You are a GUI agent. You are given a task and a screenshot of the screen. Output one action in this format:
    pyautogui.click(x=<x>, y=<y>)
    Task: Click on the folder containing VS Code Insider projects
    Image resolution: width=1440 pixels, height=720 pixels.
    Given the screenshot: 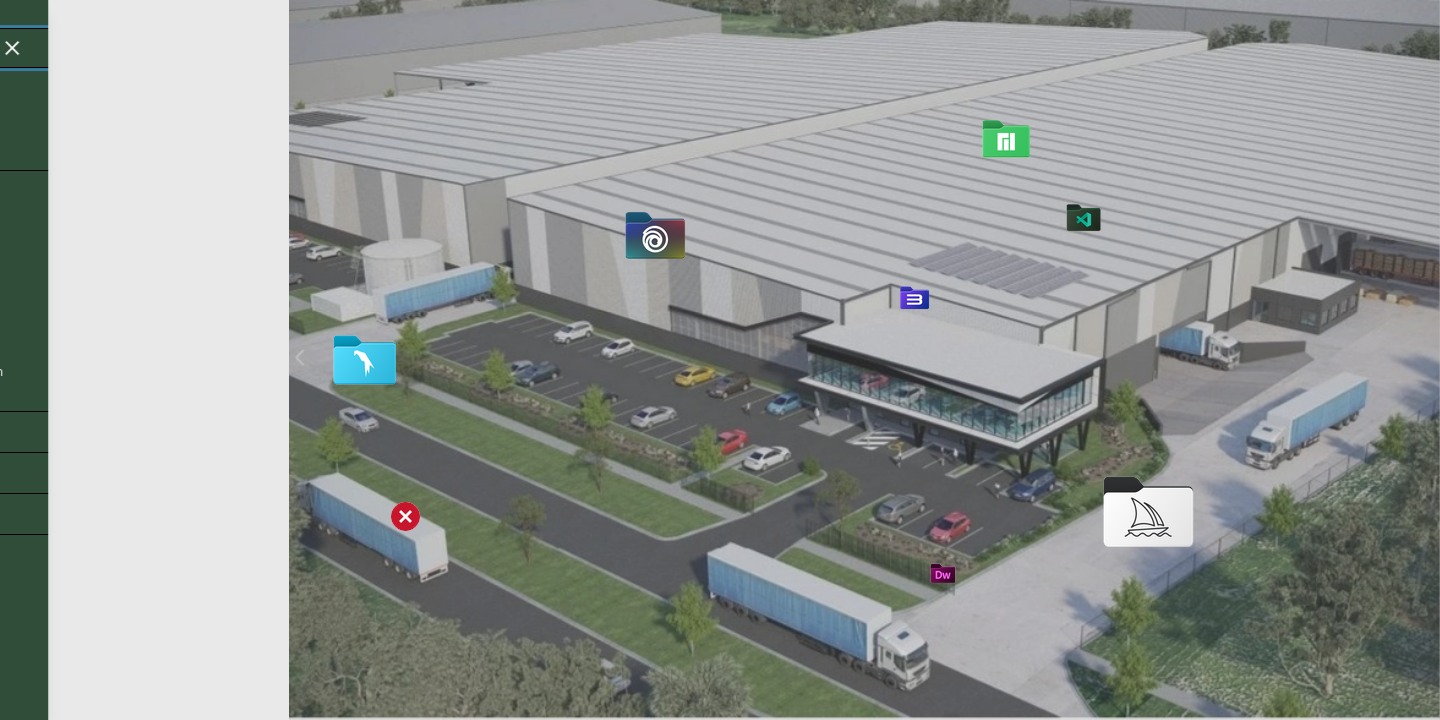 What is the action you would take?
    pyautogui.click(x=1083, y=218)
    